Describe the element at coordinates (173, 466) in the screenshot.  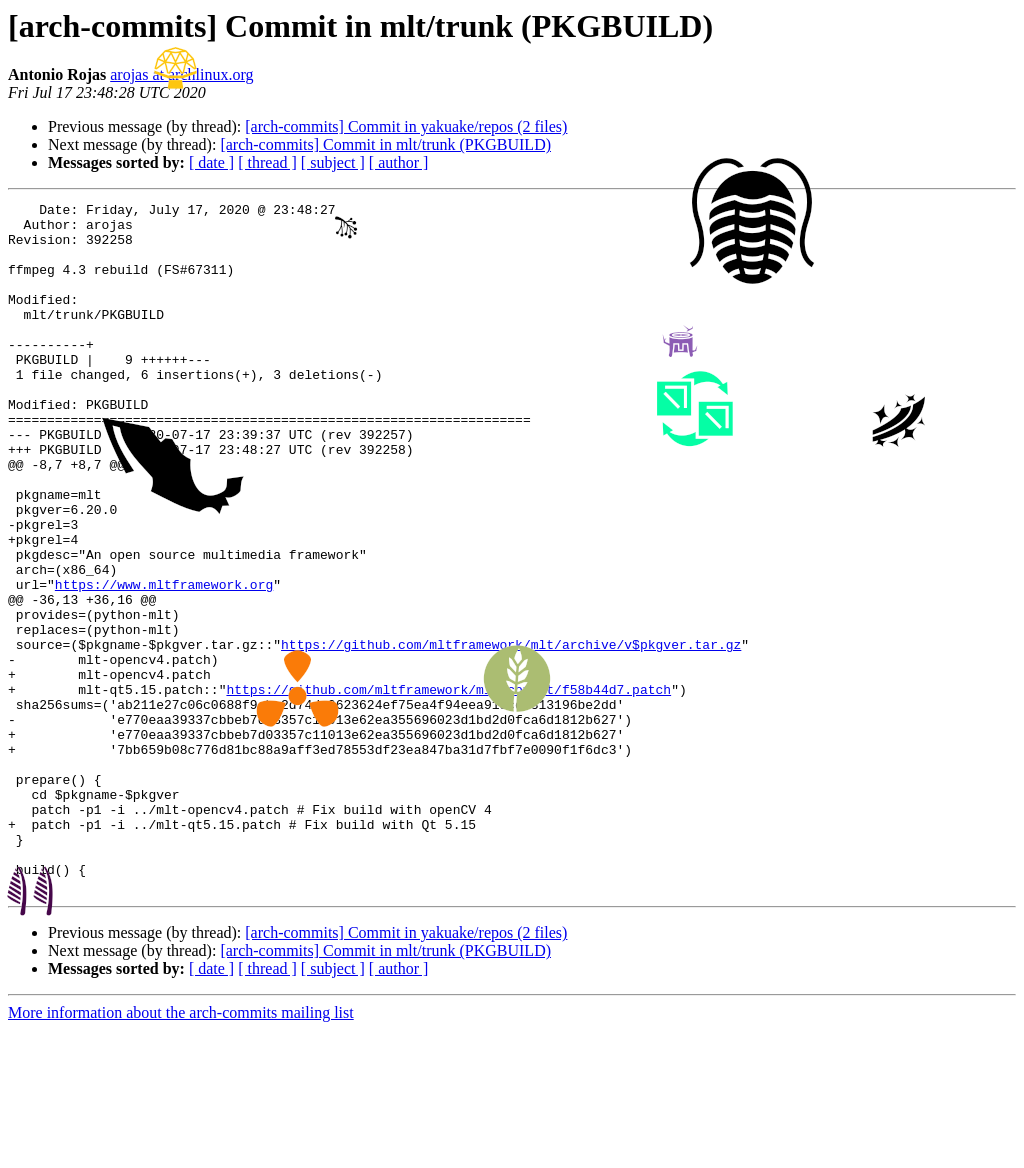
I see `select Mexico as your country or region` at that location.